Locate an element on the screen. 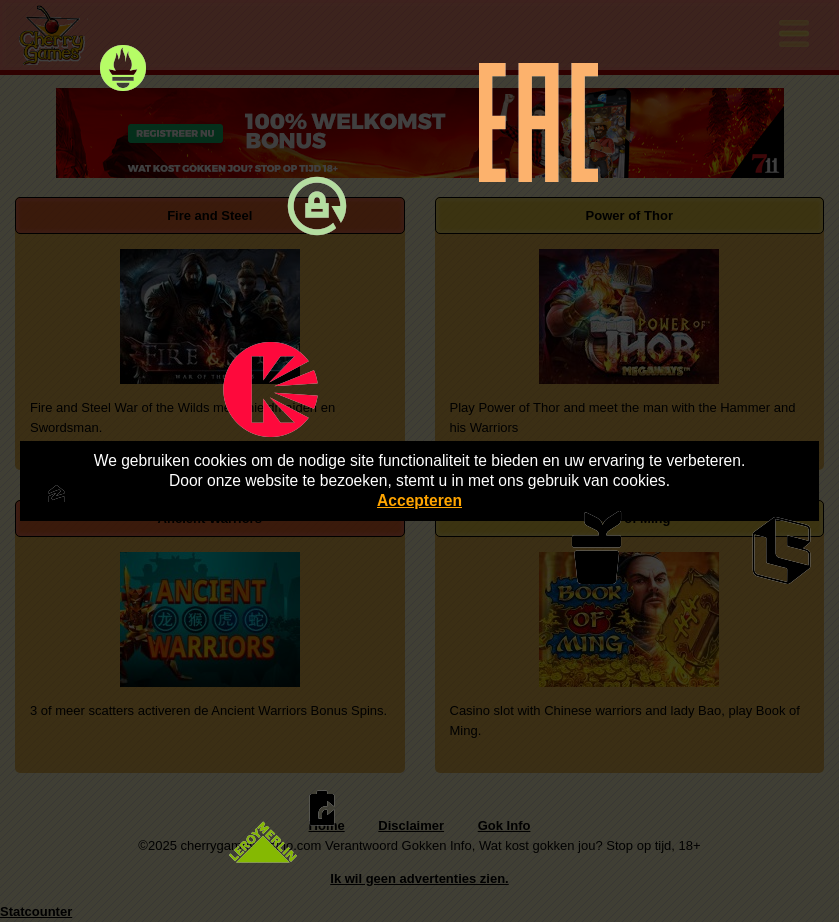  loot crate subscription service logo is located at coordinates (781, 550).